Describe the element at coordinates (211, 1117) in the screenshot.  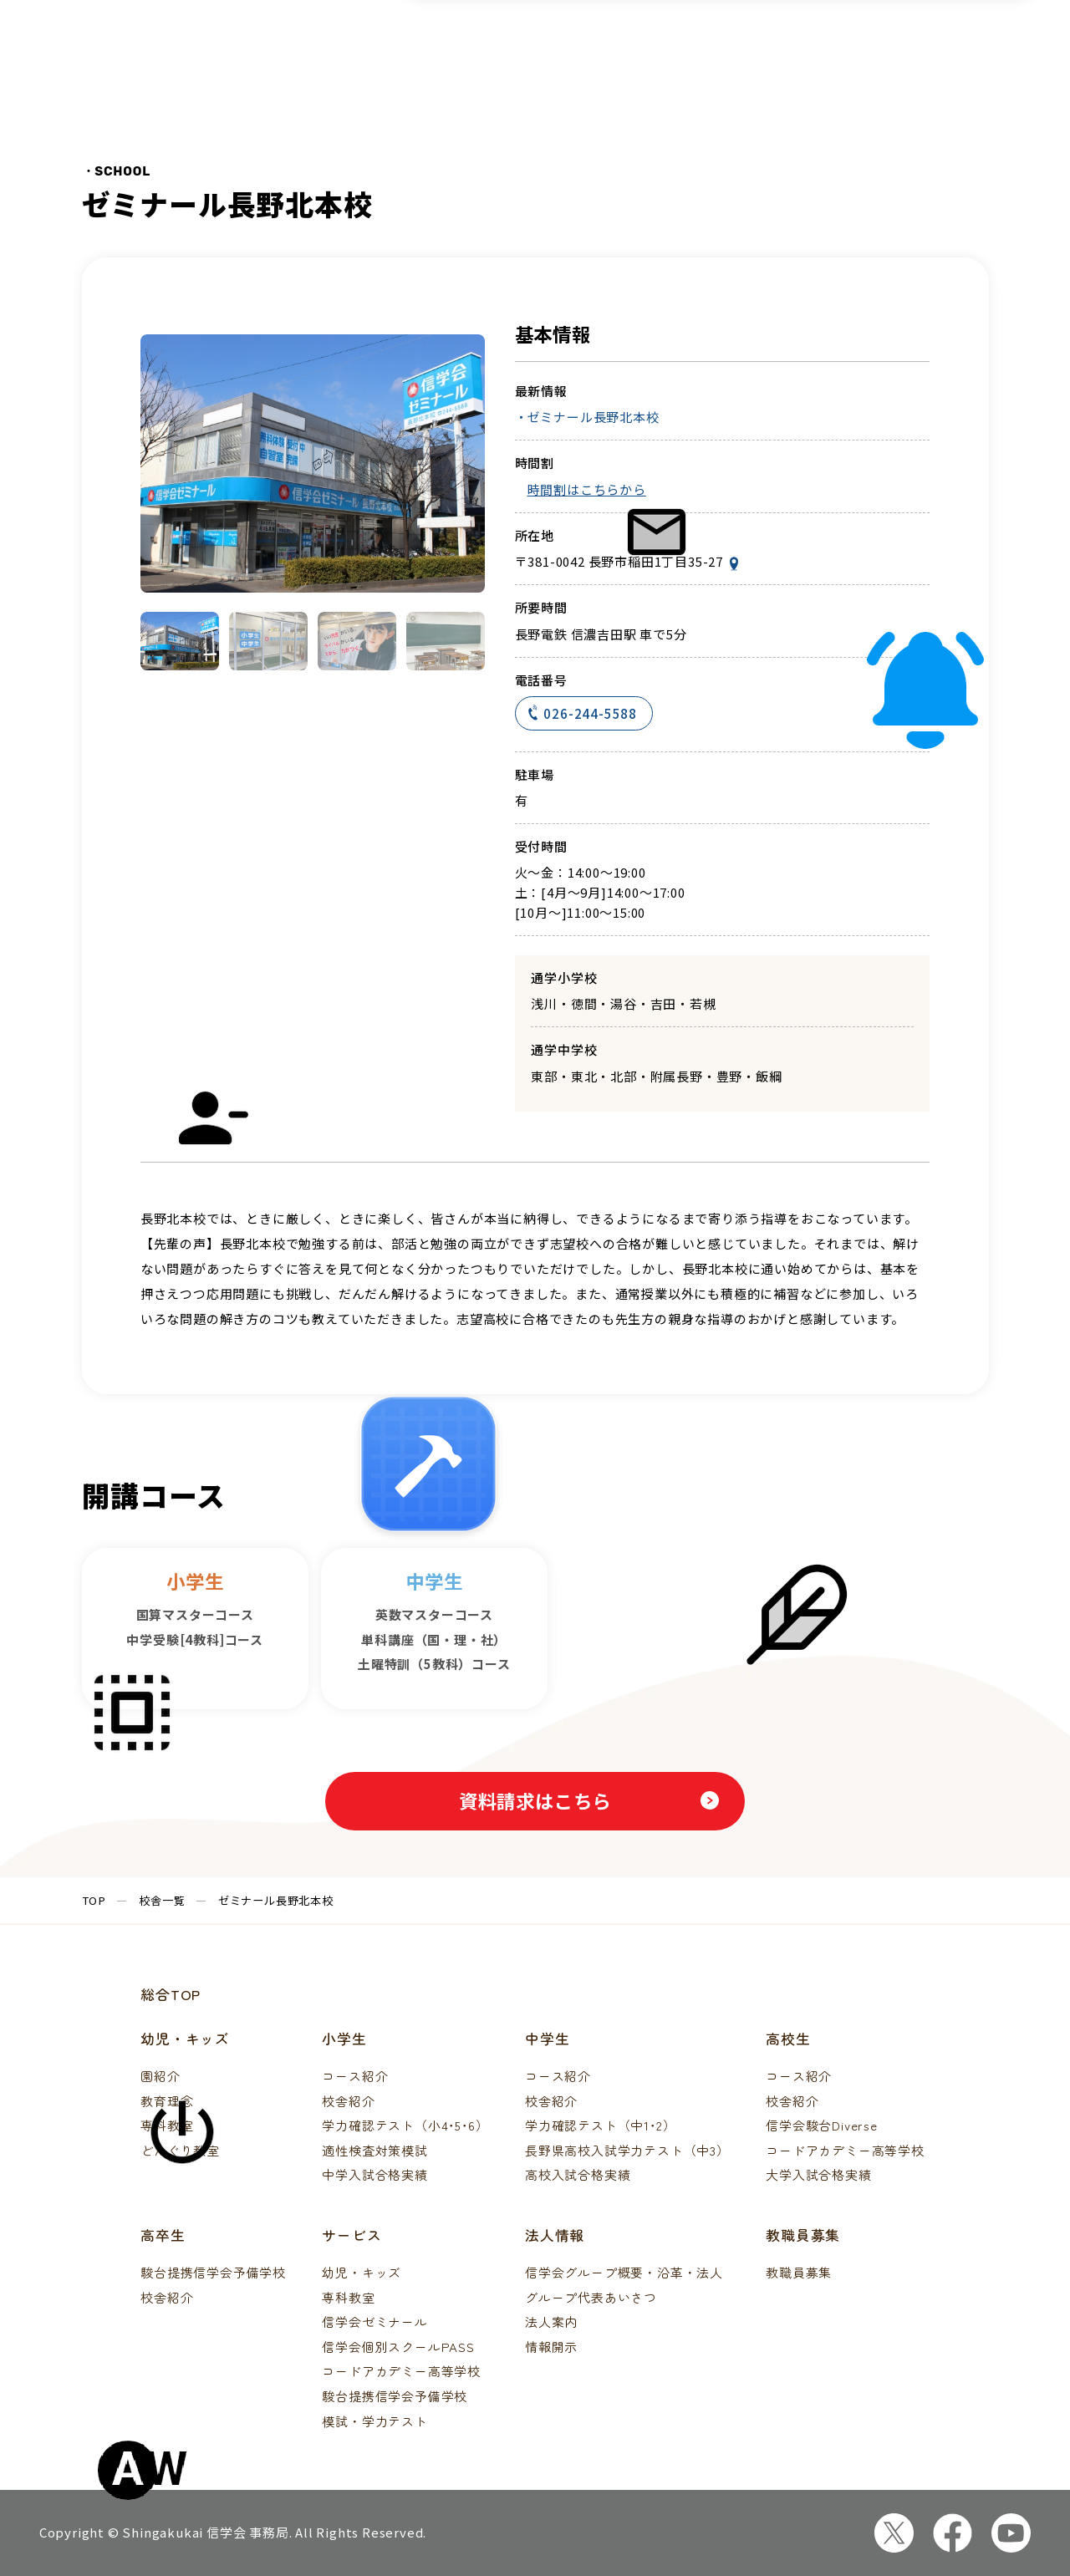
I see `remove a contact or friend` at that location.